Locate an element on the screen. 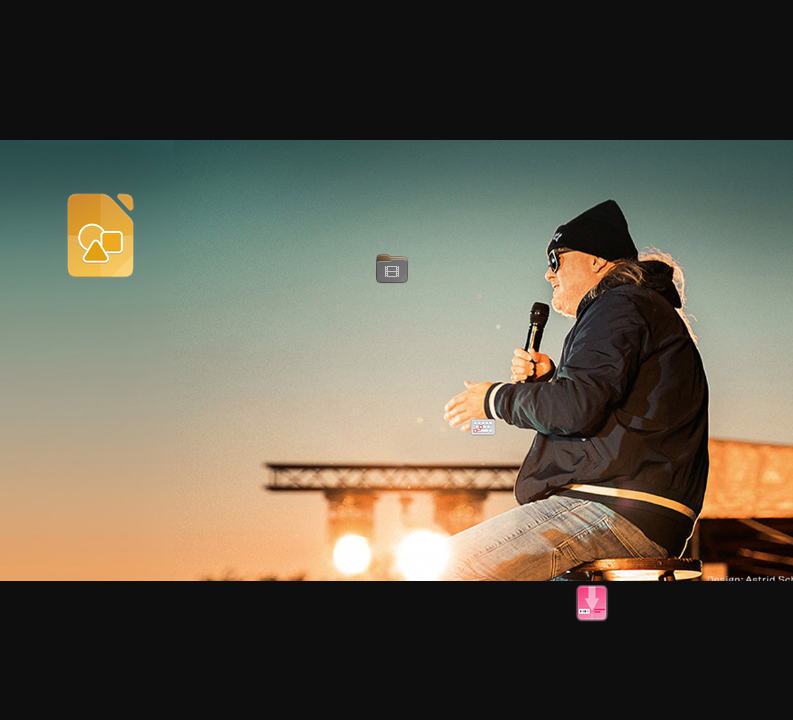 This screenshot has height=720, width=793. open synaptic package manager is located at coordinates (592, 603).